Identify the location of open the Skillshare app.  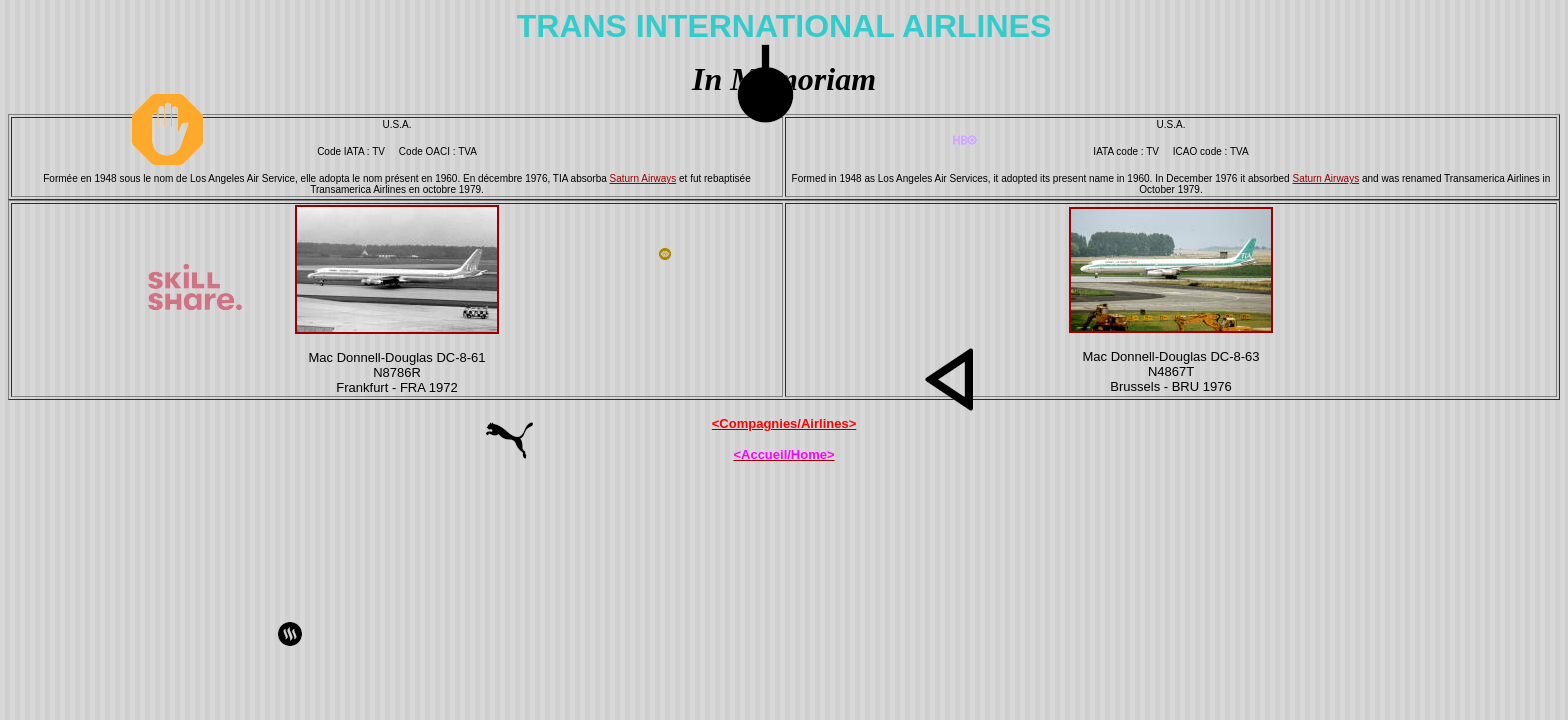
(195, 287).